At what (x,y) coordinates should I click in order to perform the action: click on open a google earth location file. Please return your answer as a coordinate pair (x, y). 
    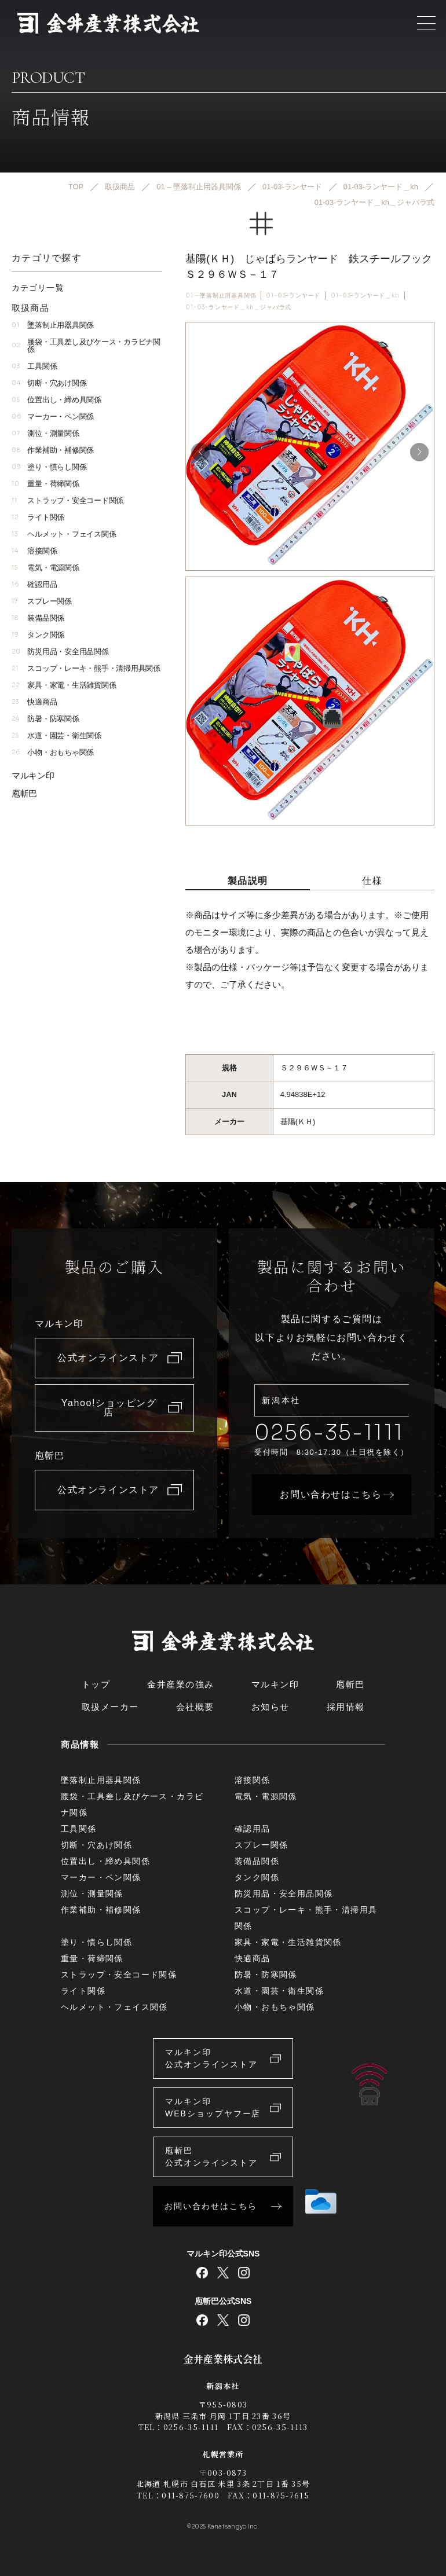
    Looking at the image, I should click on (292, 652).